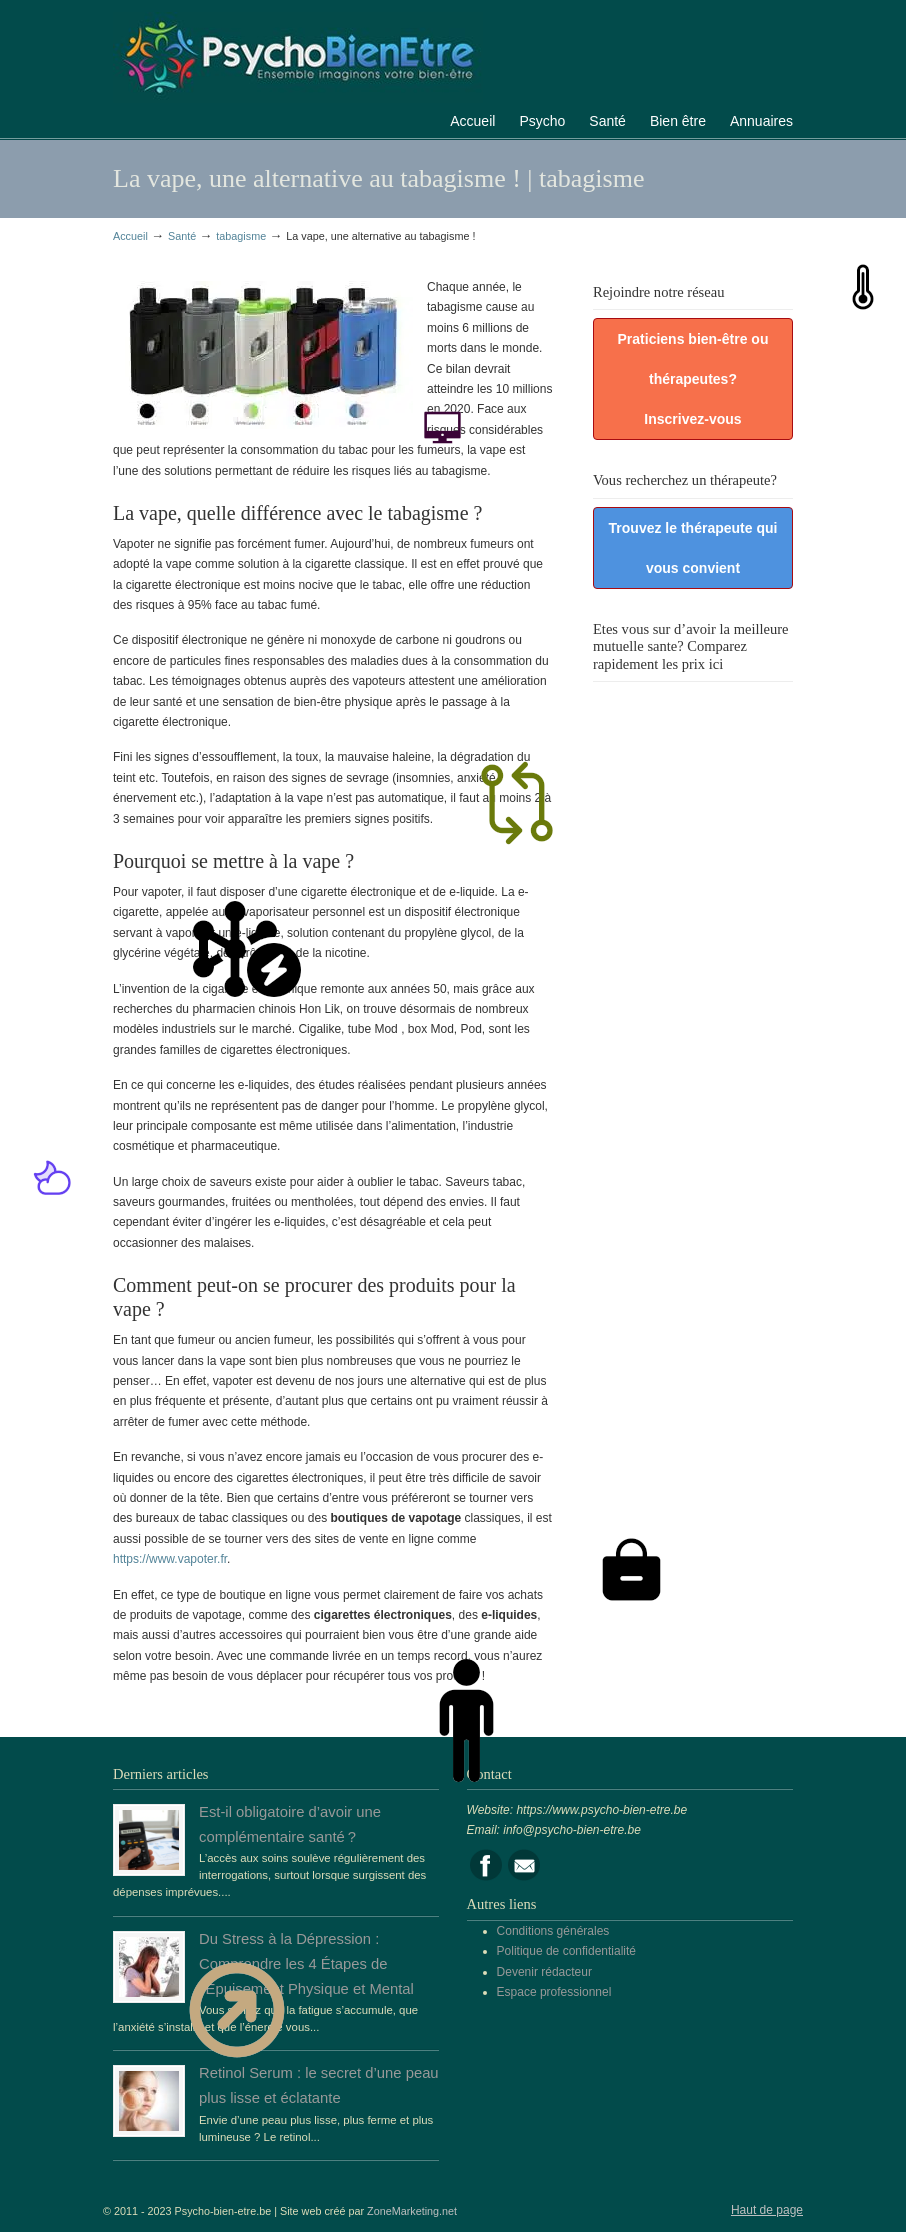 This screenshot has width=906, height=2232. What do you see at coordinates (517, 803) in the screenshot?
I see `compare branches or code versions` at bounding box center [517, 803].